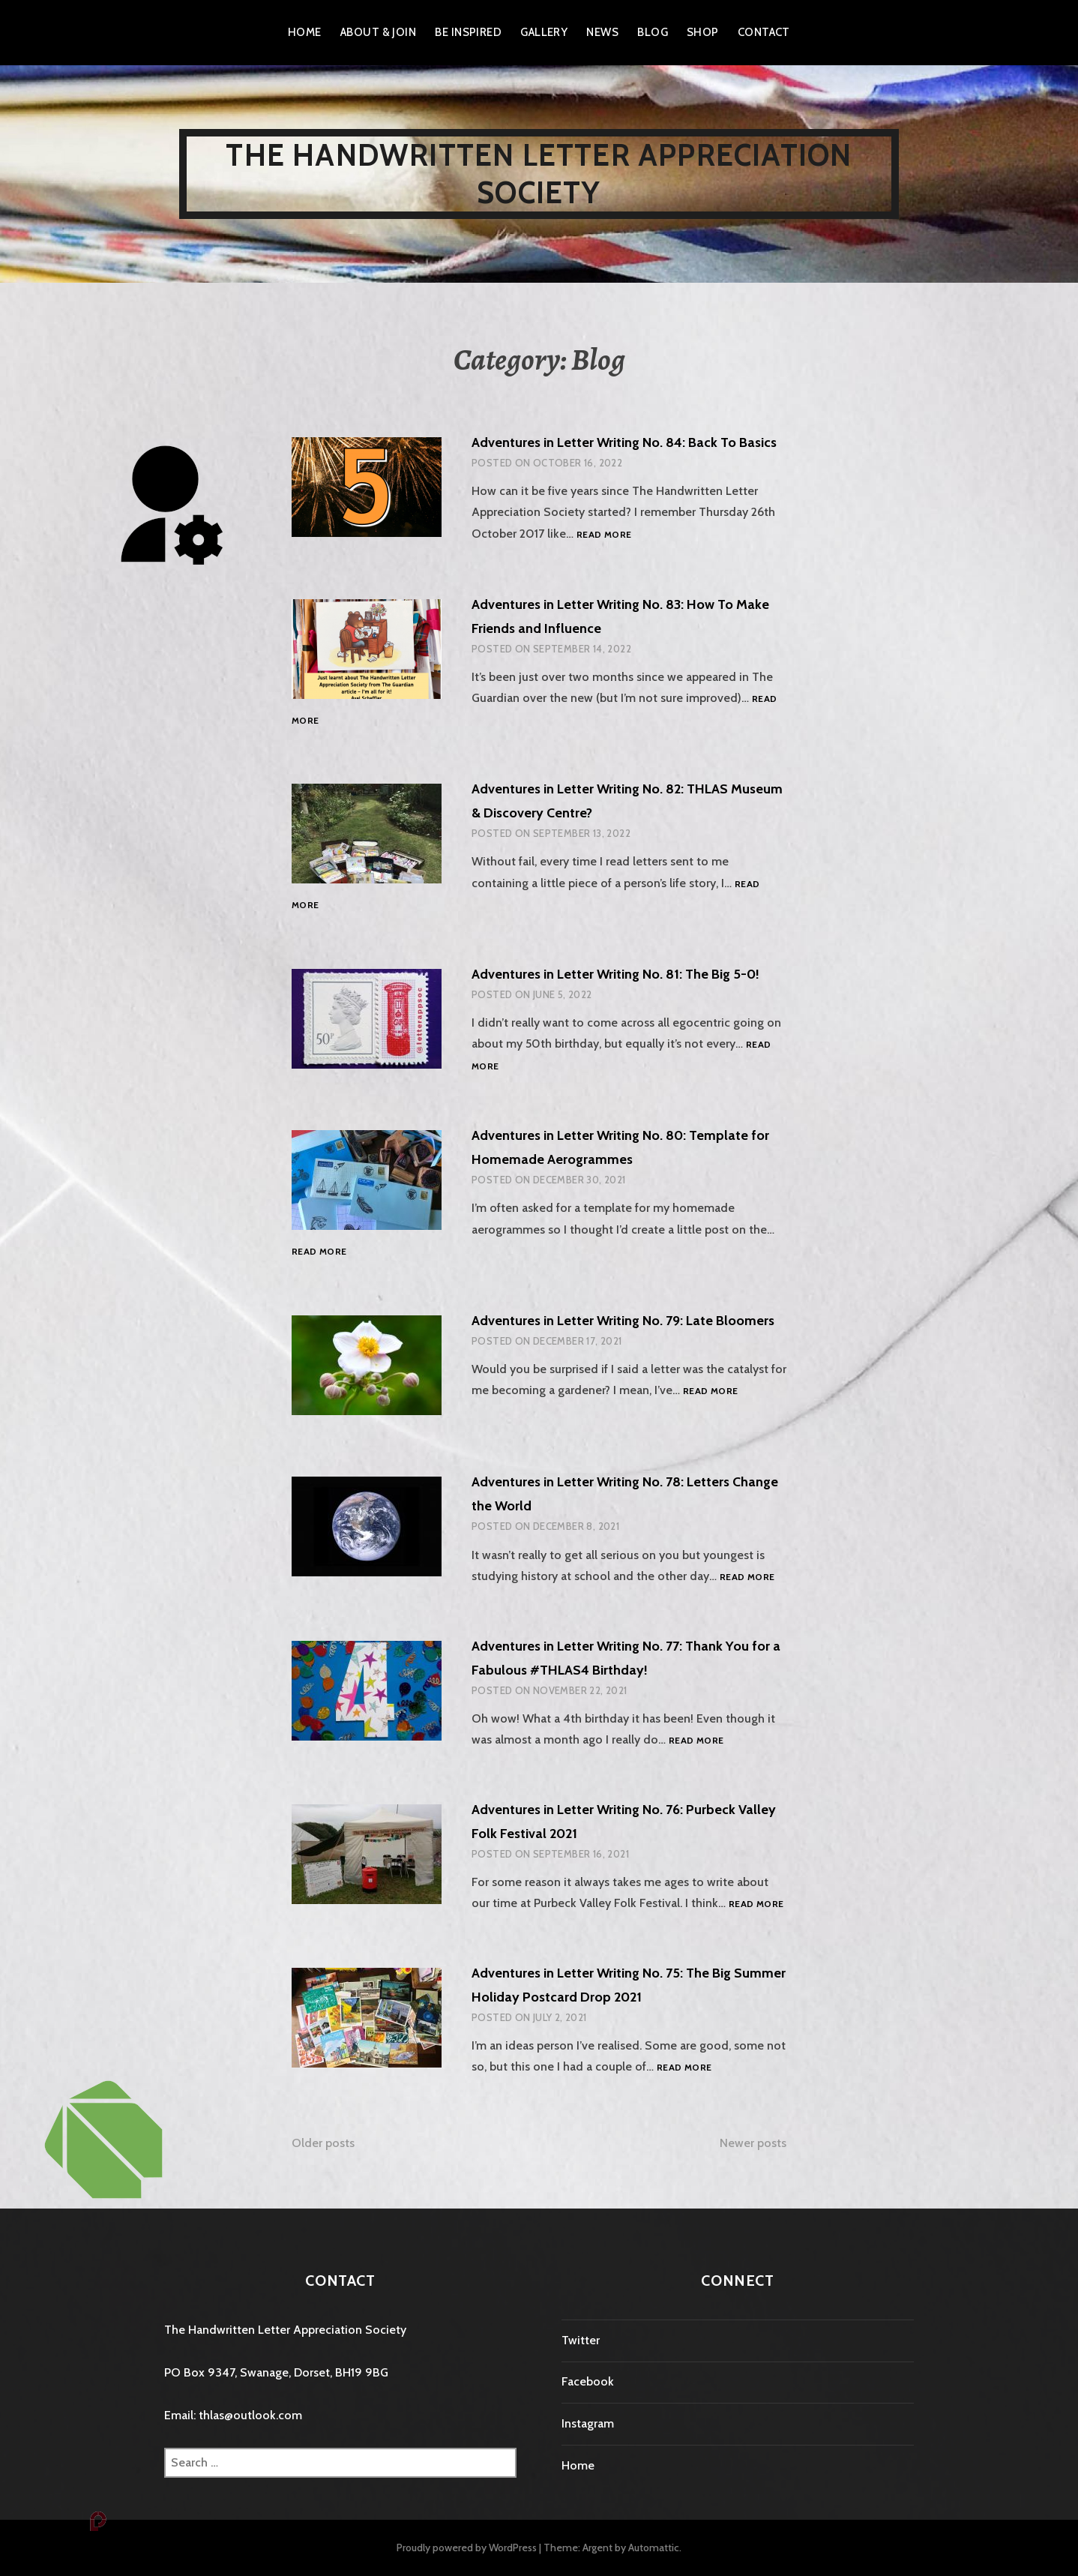 The height and width of the screenshot is (2576, 1078). What do you see at coordinates (103, 2140) in the screenshot?
I see `dart programming language logo` at bounding box center [103, 2140].